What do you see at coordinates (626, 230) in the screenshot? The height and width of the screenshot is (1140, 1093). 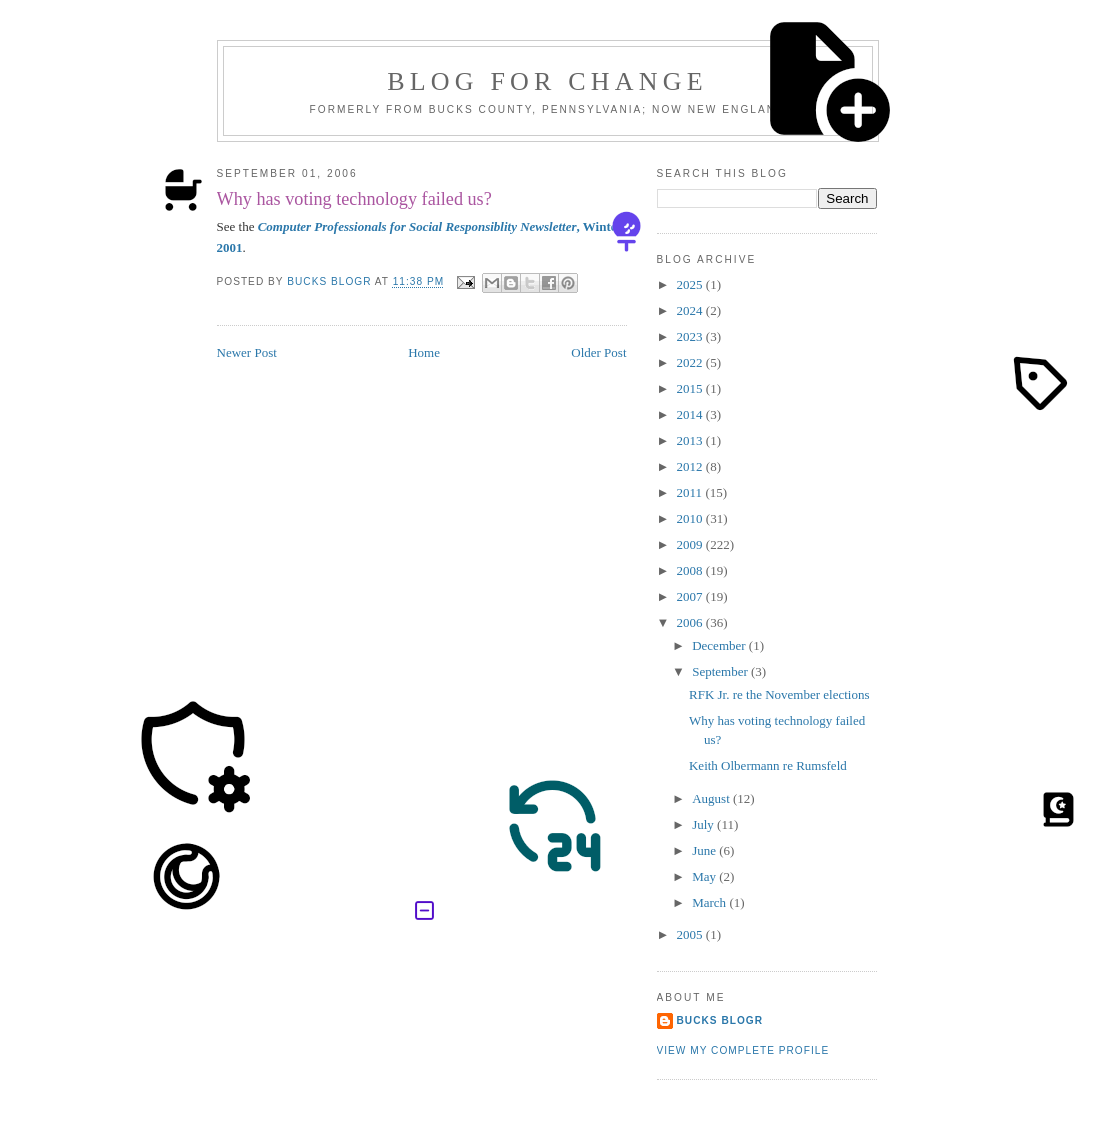 I see `access golf or sports-related features` at bounding box center [626, 230].